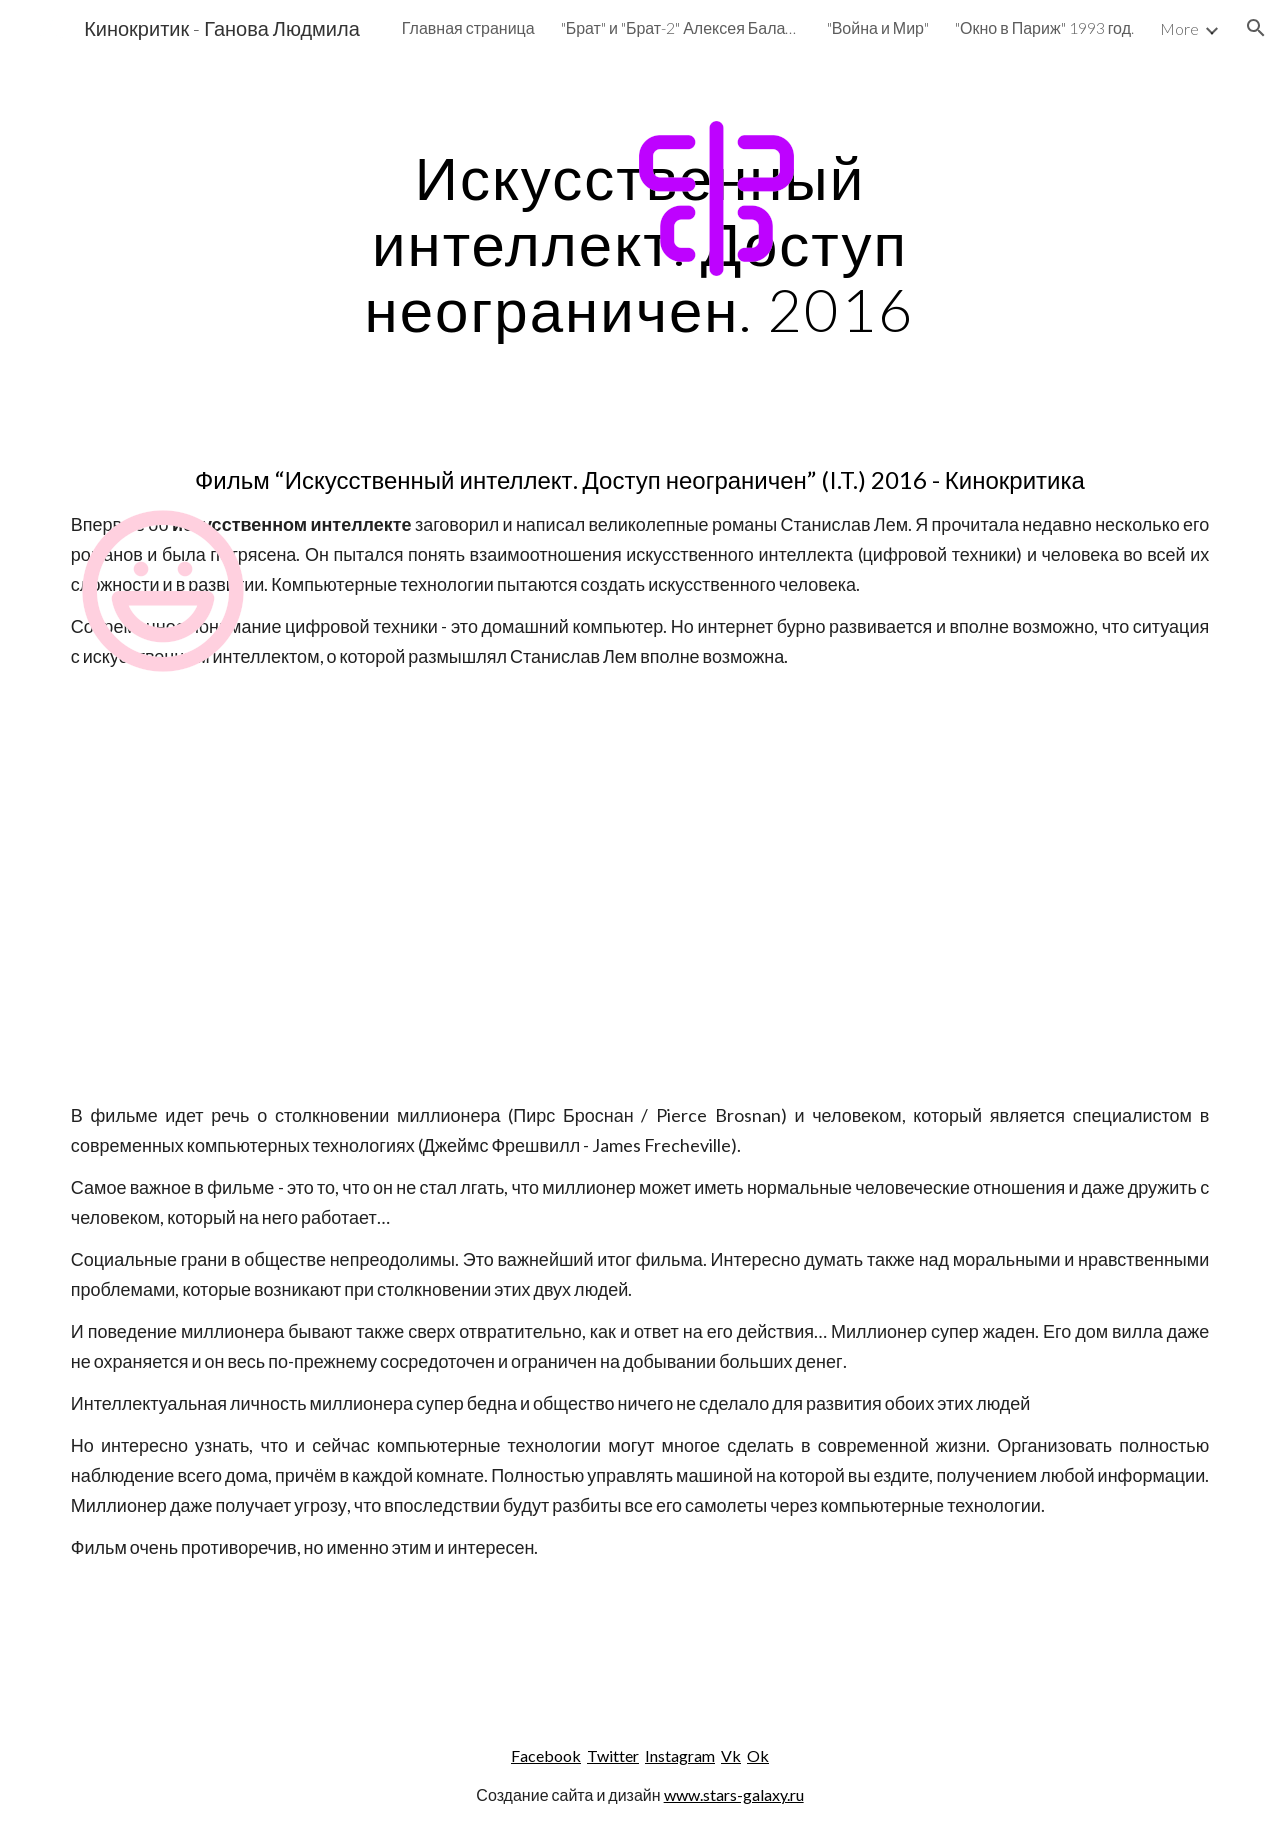  I want to click on align objects to vertical center, so click(716, 198).